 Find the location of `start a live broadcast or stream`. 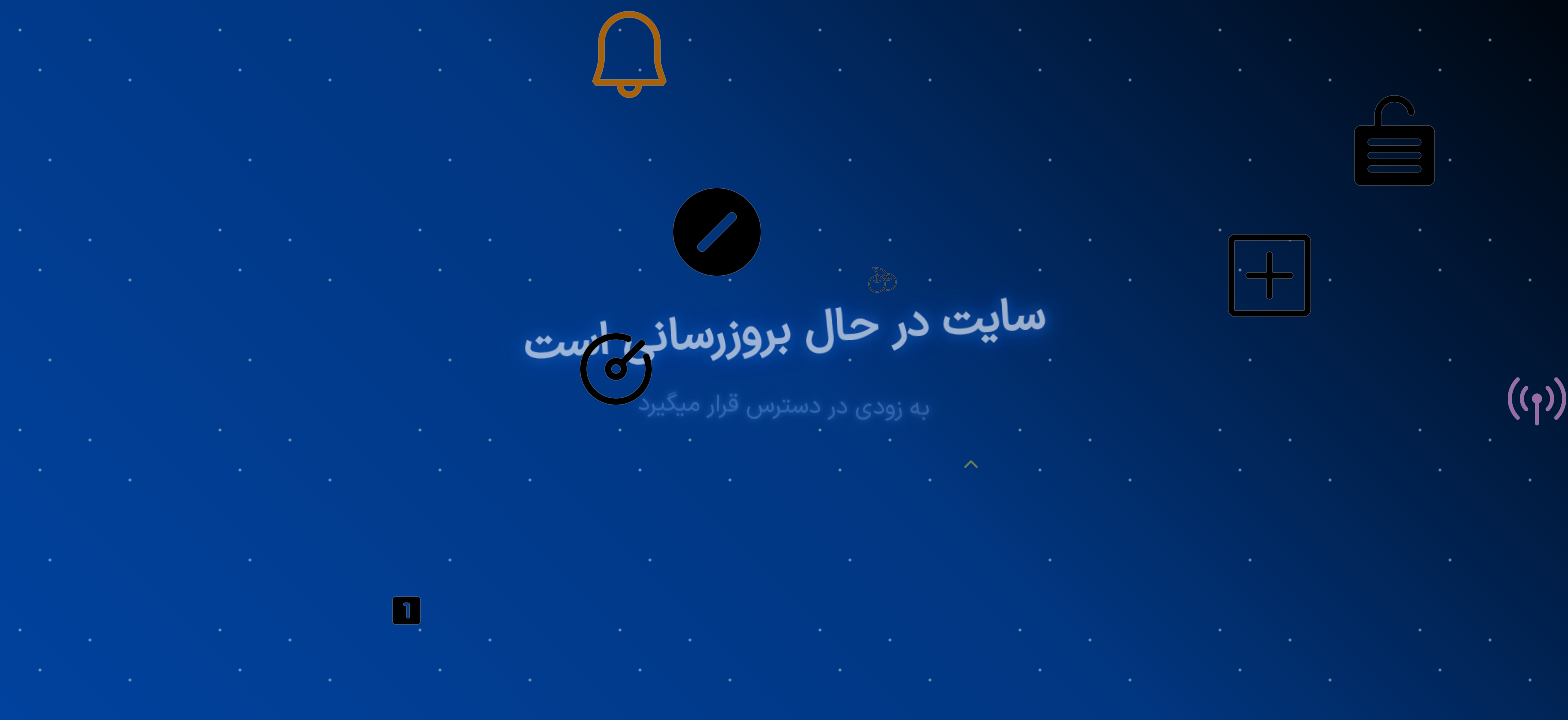

start a live broadcast or stream is located at coordinates (1537, 401).